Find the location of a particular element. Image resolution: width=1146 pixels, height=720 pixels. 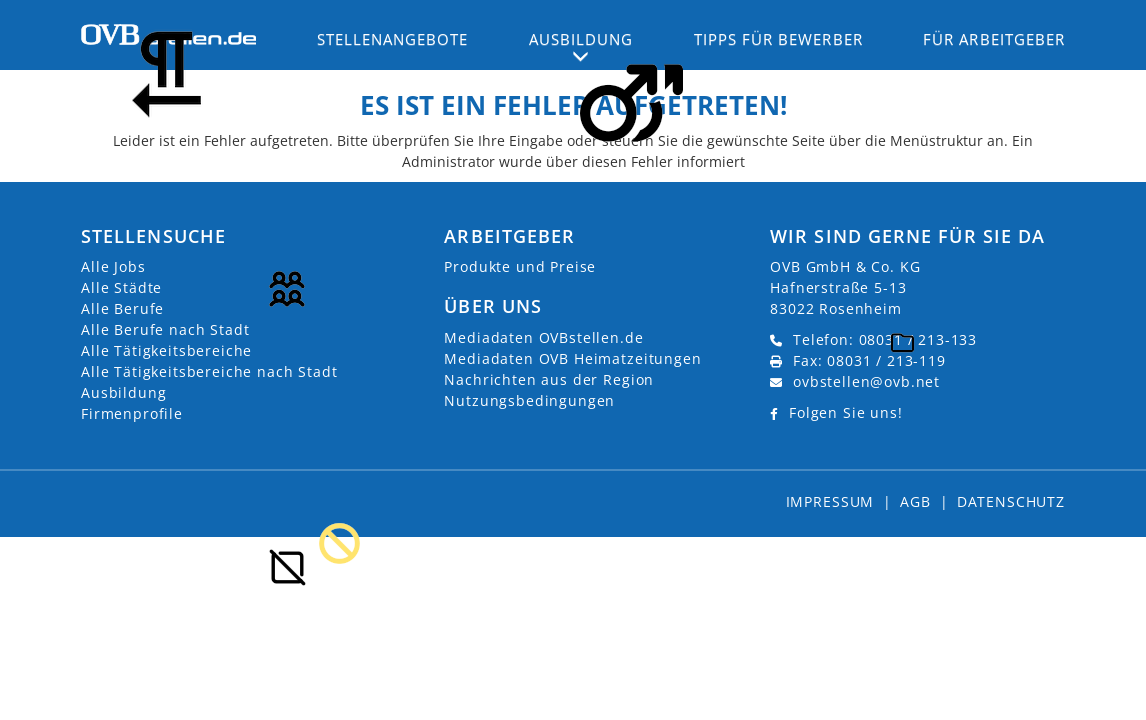

disable or hide a square element is located at coordinates (287, 567).